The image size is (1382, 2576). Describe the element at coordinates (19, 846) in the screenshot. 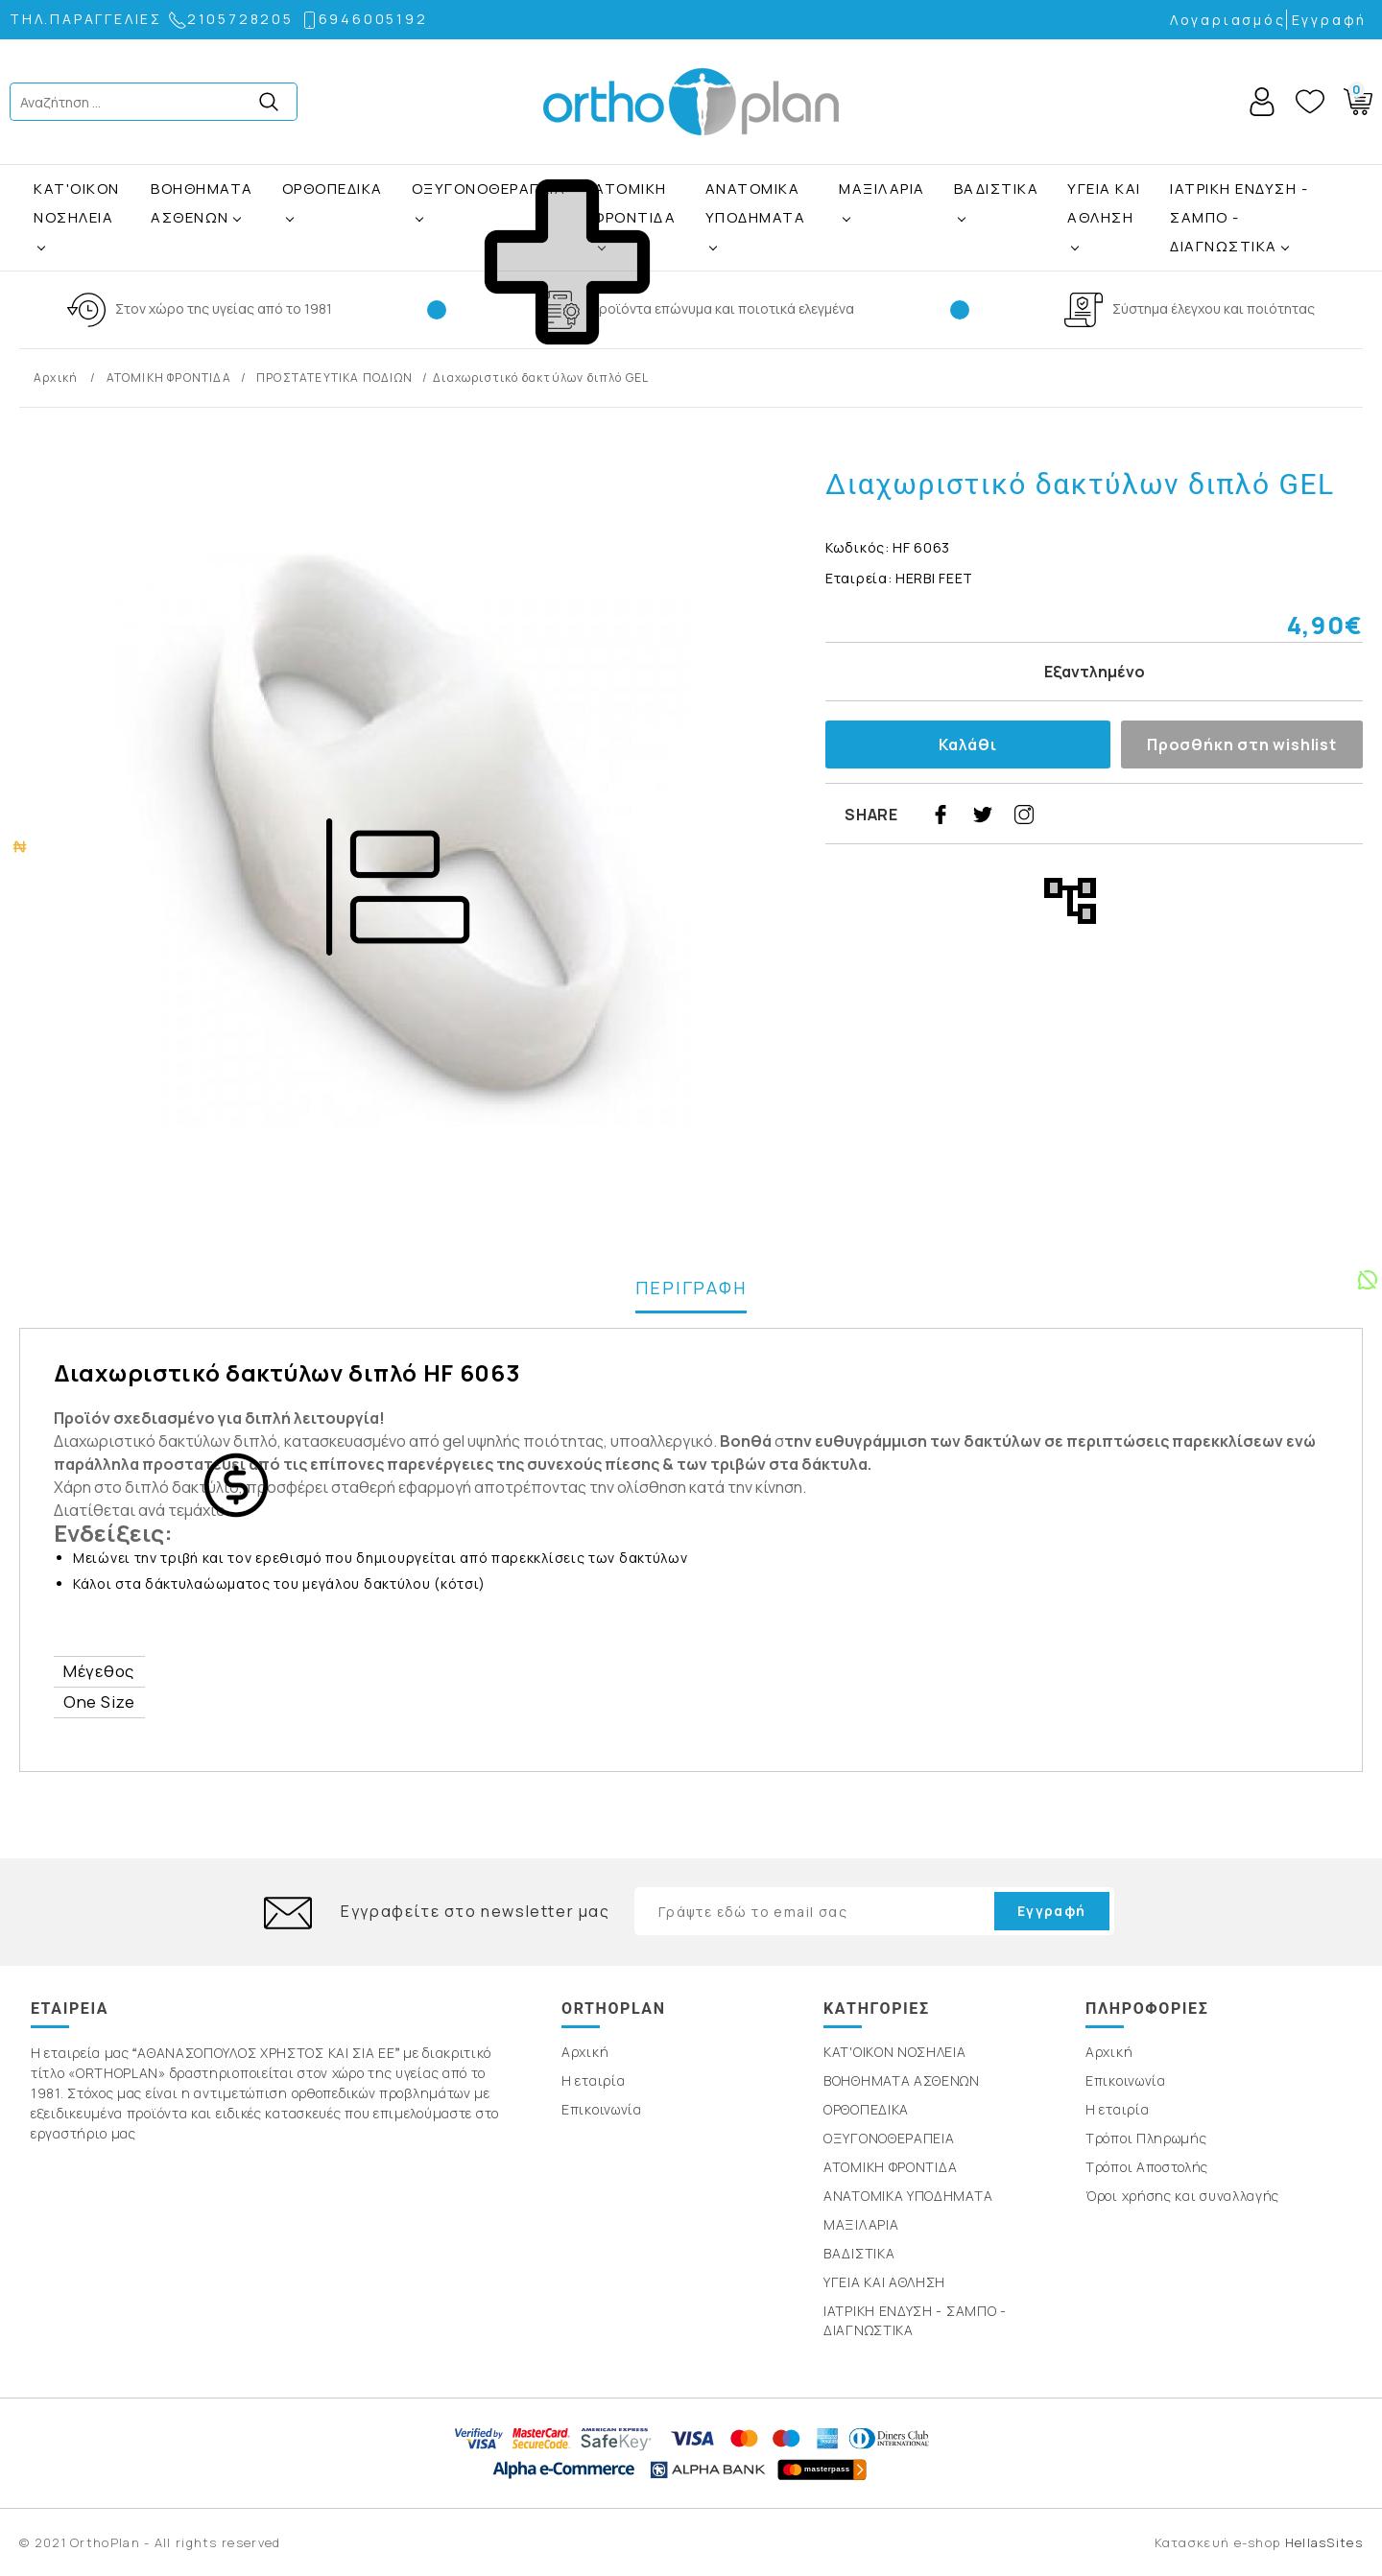

I see `indicates Nigerian naira currency` at that location.